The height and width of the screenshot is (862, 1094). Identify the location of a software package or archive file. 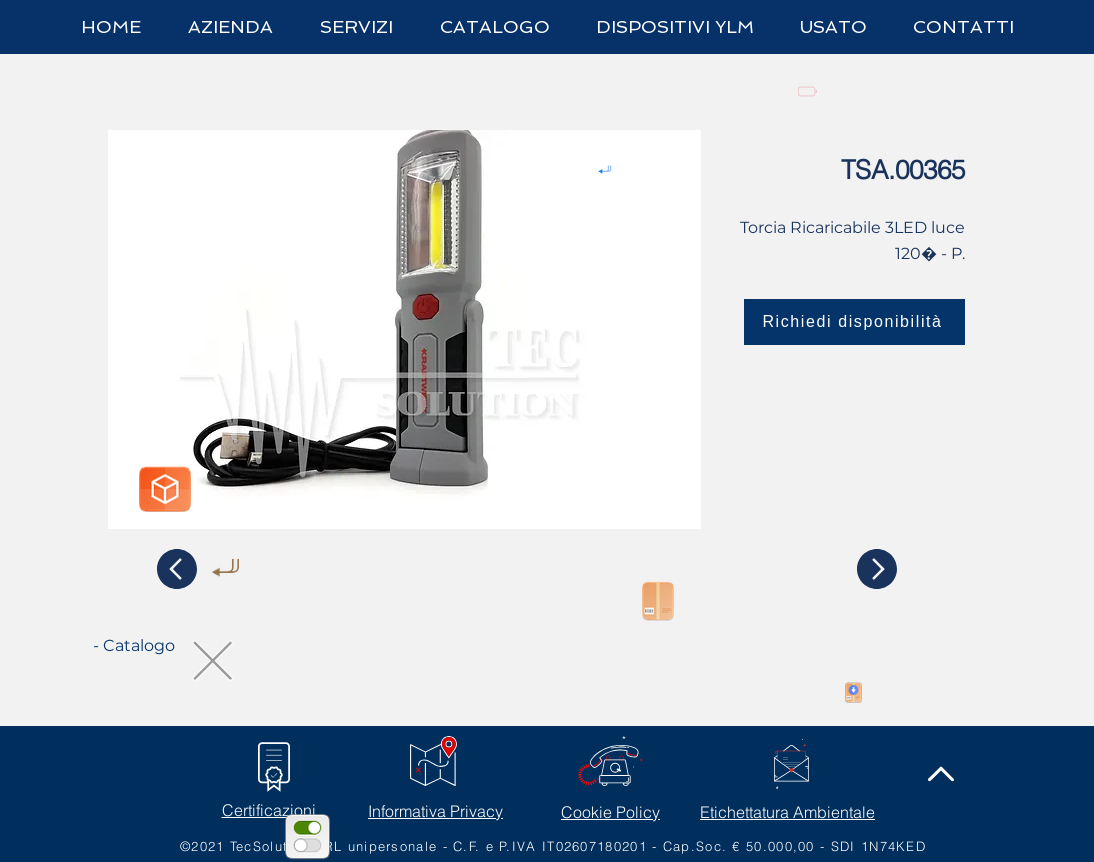
(658, 601).